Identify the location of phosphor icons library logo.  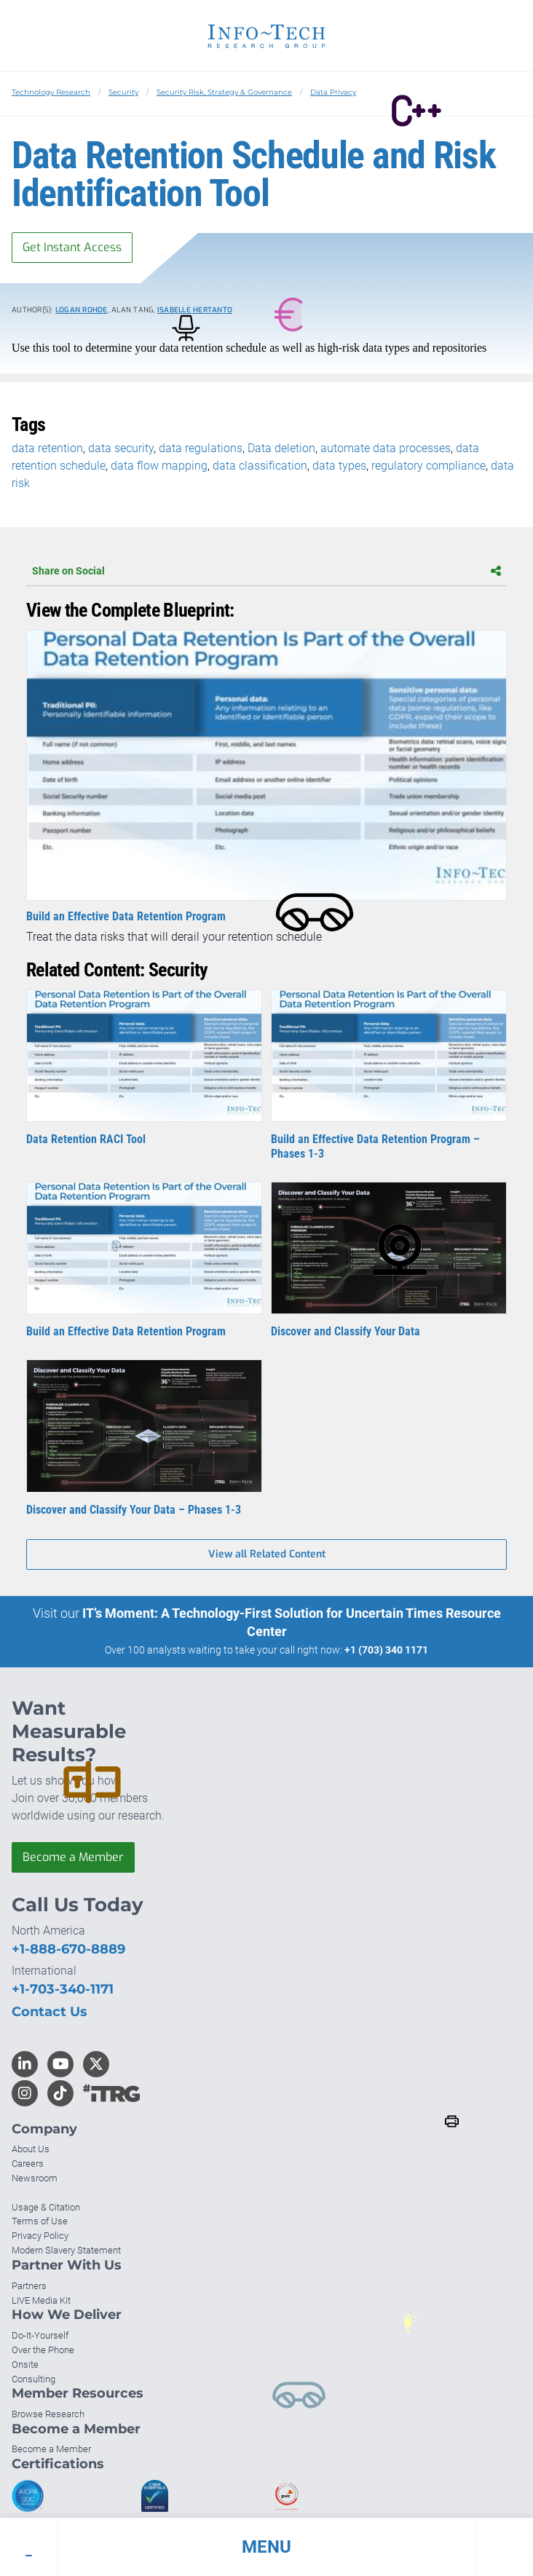
(116, 1246).